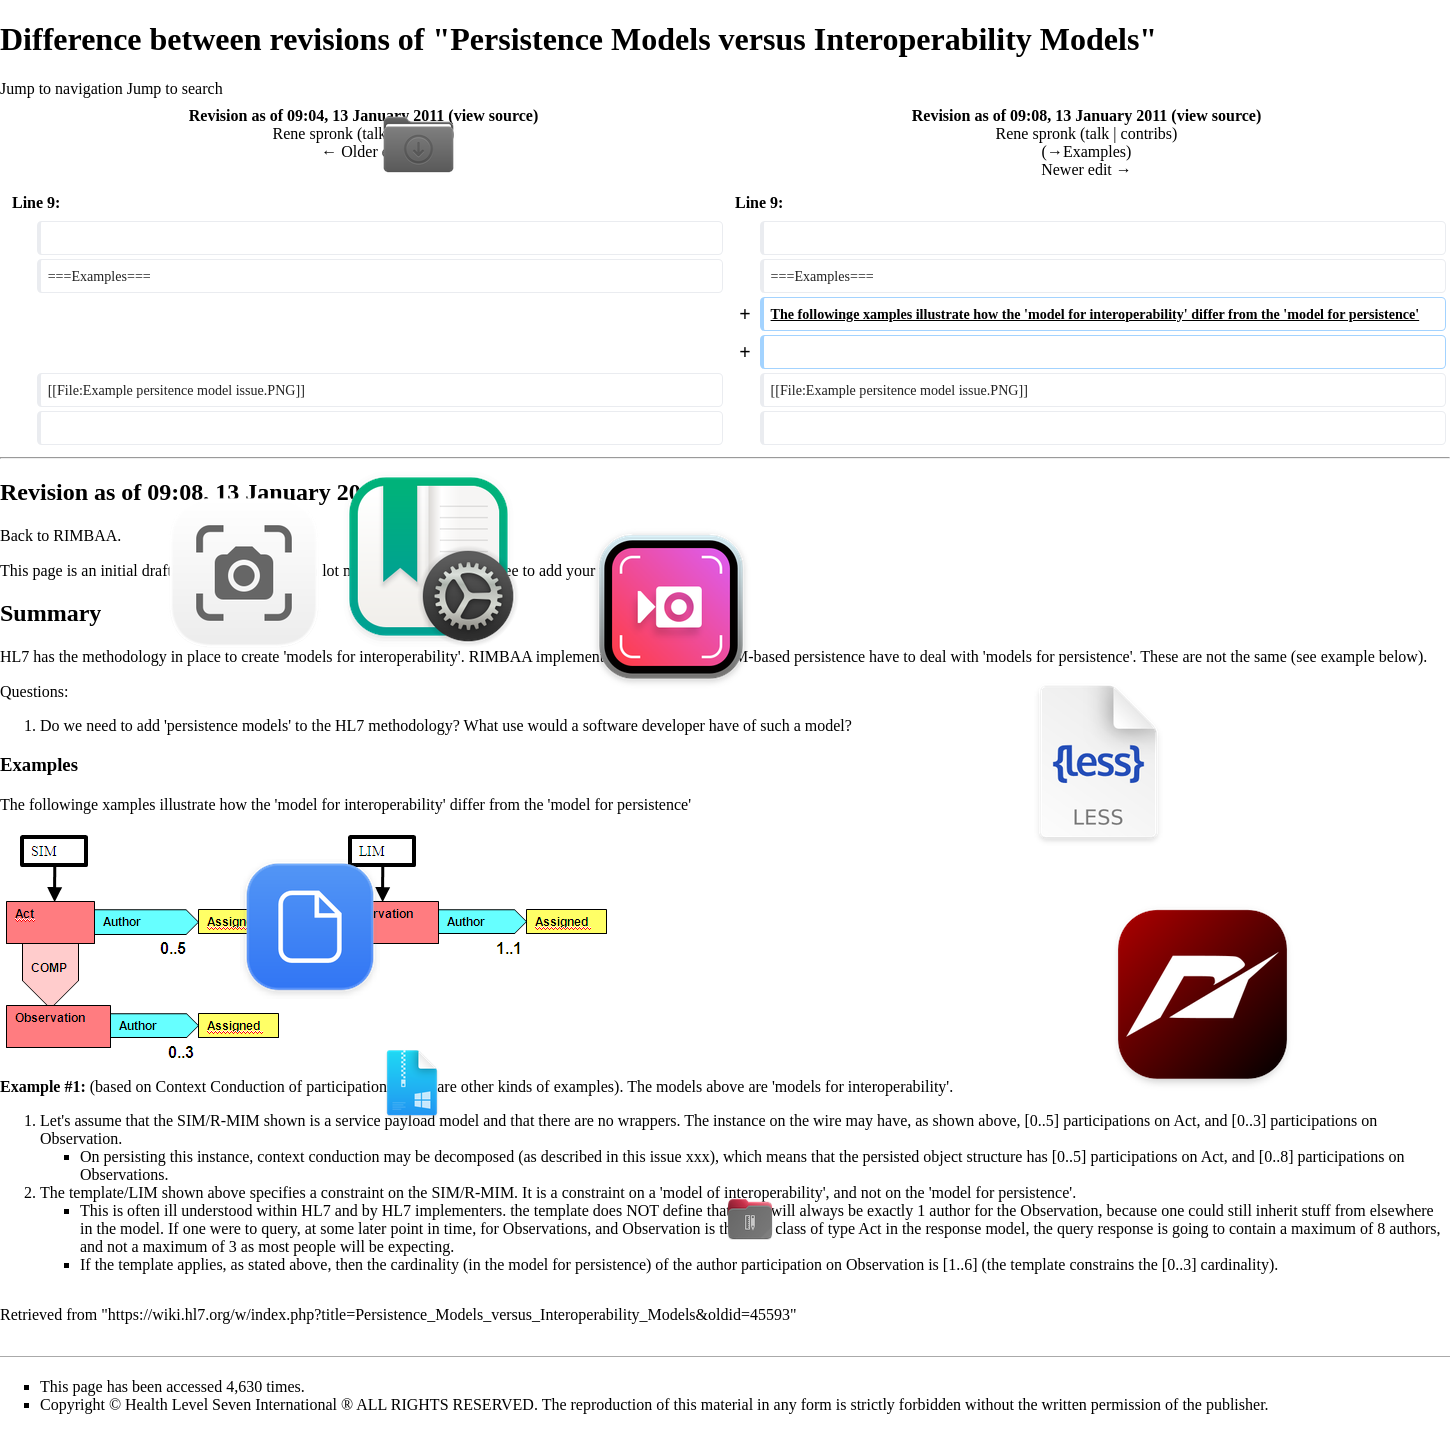  Describe the element at coordinates (244, 573) in the screenshot. I see `open the screenshot capture tool` at that location.